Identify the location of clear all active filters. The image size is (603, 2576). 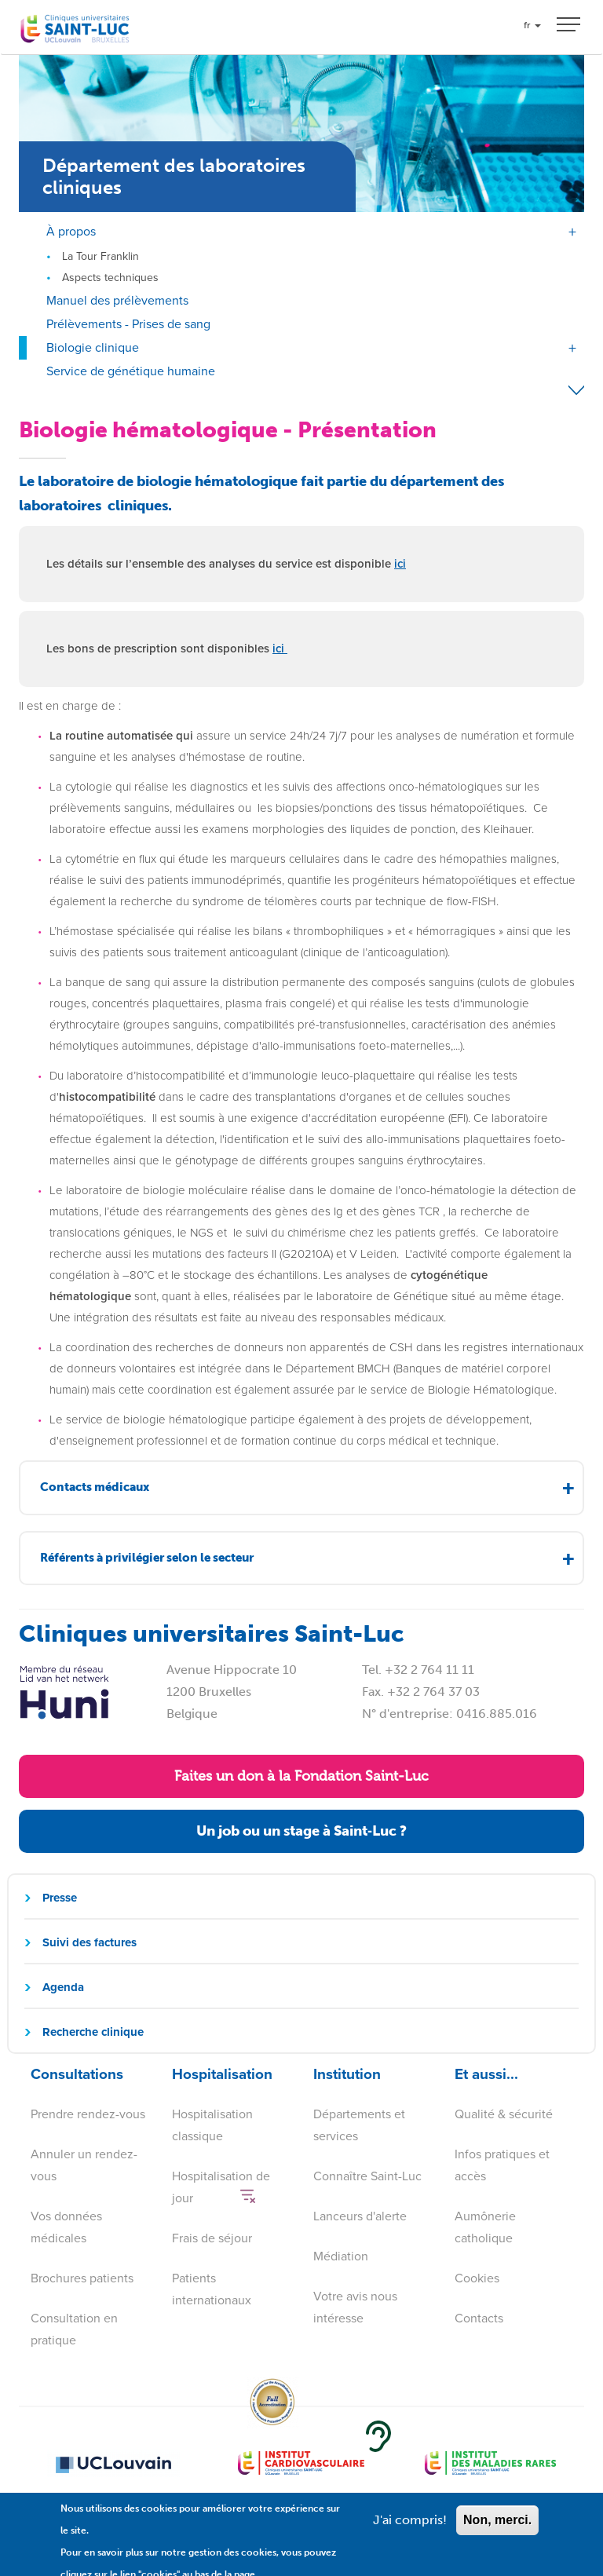
(247, 2194).